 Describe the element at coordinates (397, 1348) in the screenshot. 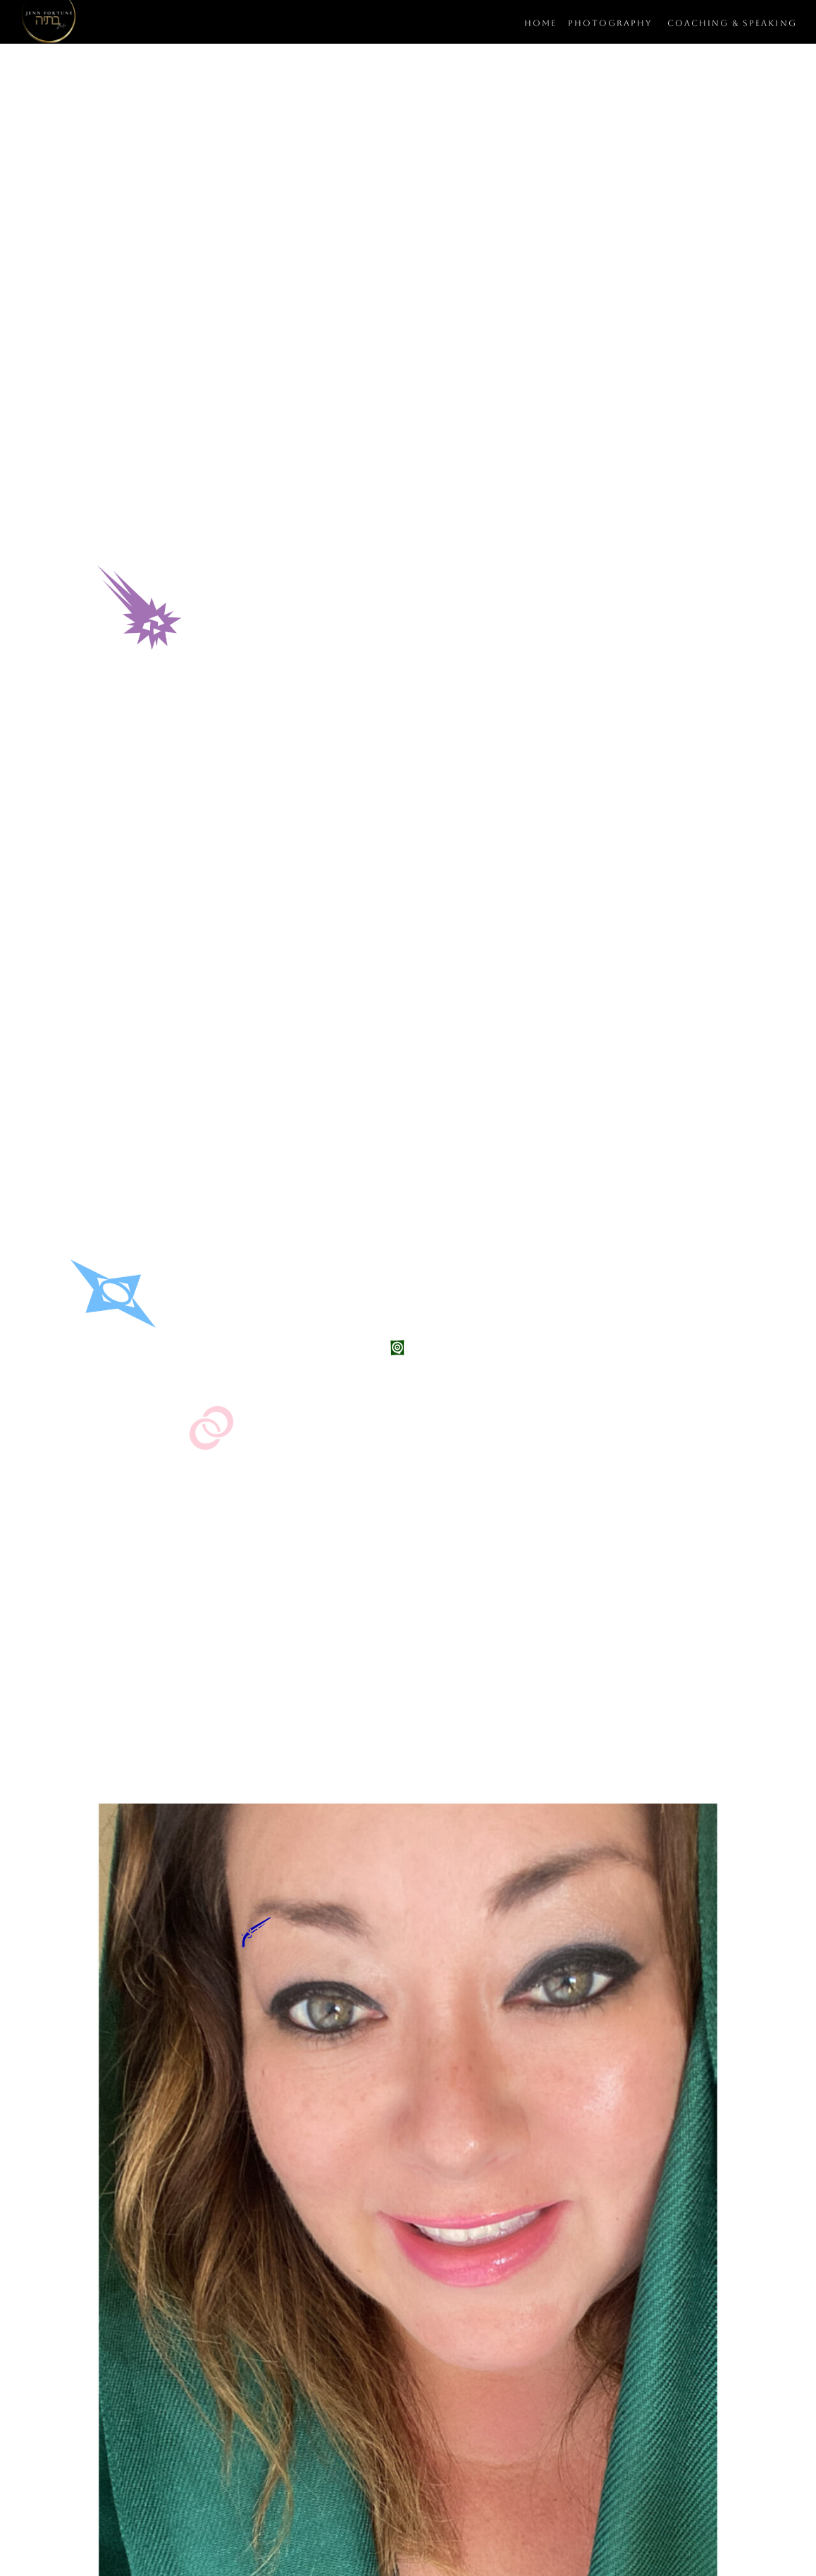

I see `view wanted poster or bounty target` at that location.